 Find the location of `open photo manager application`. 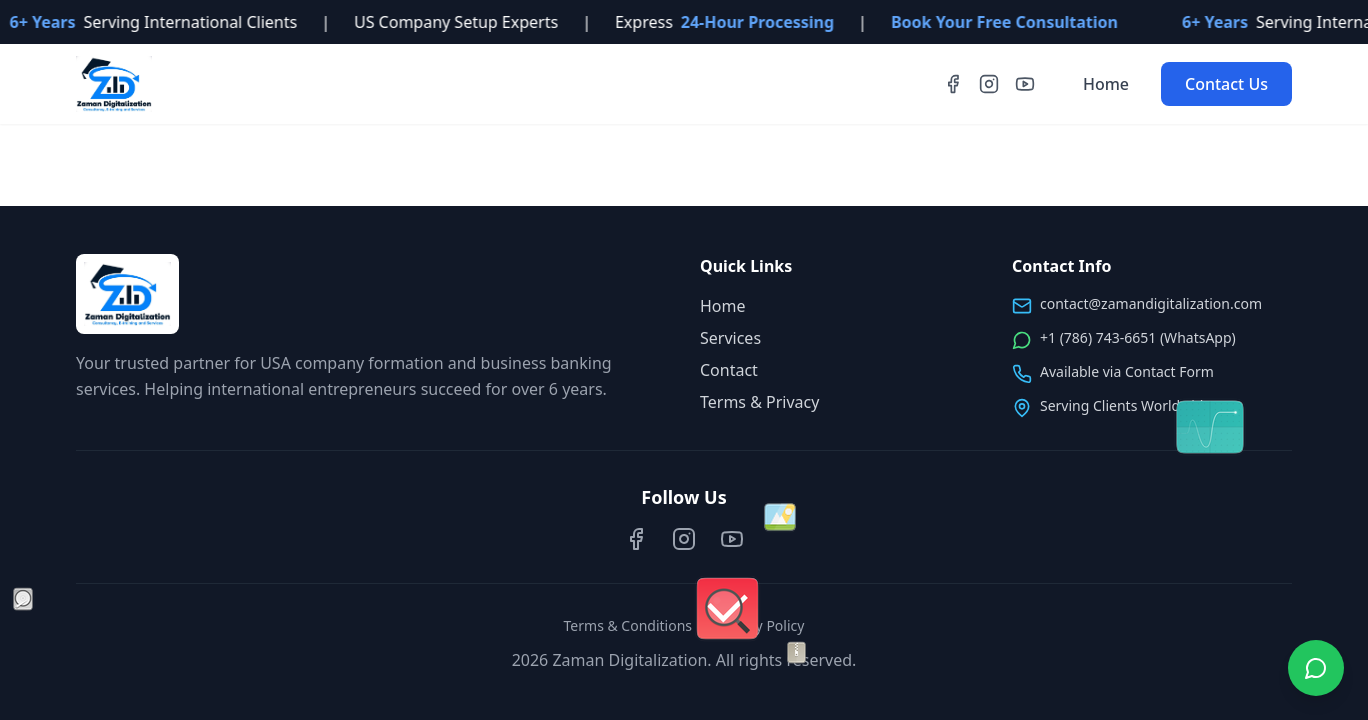

open photo manager application is located at coordinates (780, 517).